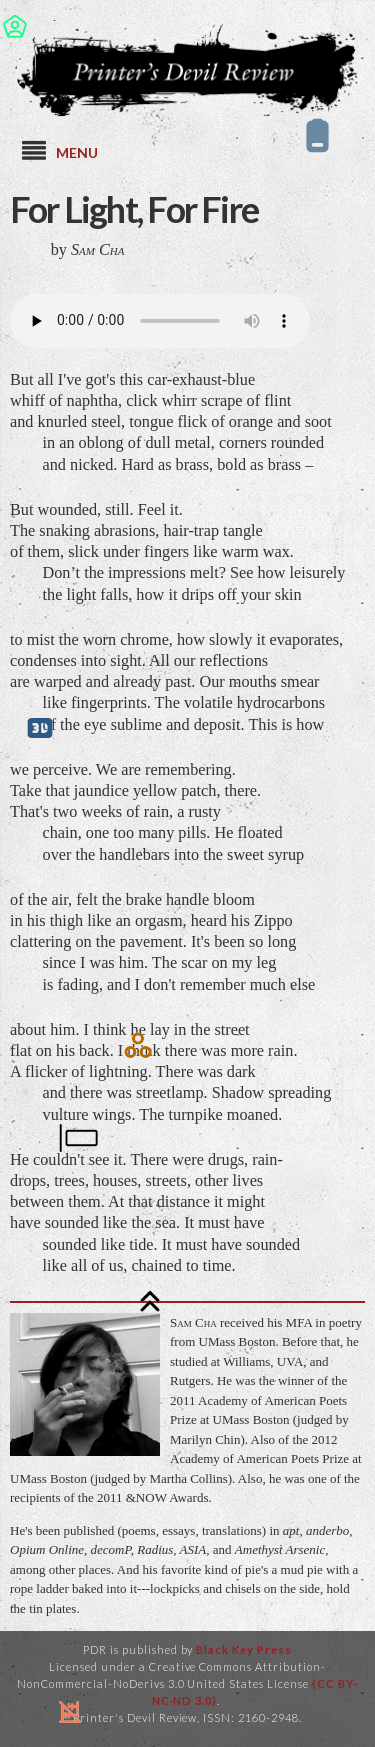 Image resolution: width=375 pixels, height=1747 pixels. What do you see at coordinates (138, 1046) in the screenshot?
I see `open asana project management app` at bounding box center [138, 1046].